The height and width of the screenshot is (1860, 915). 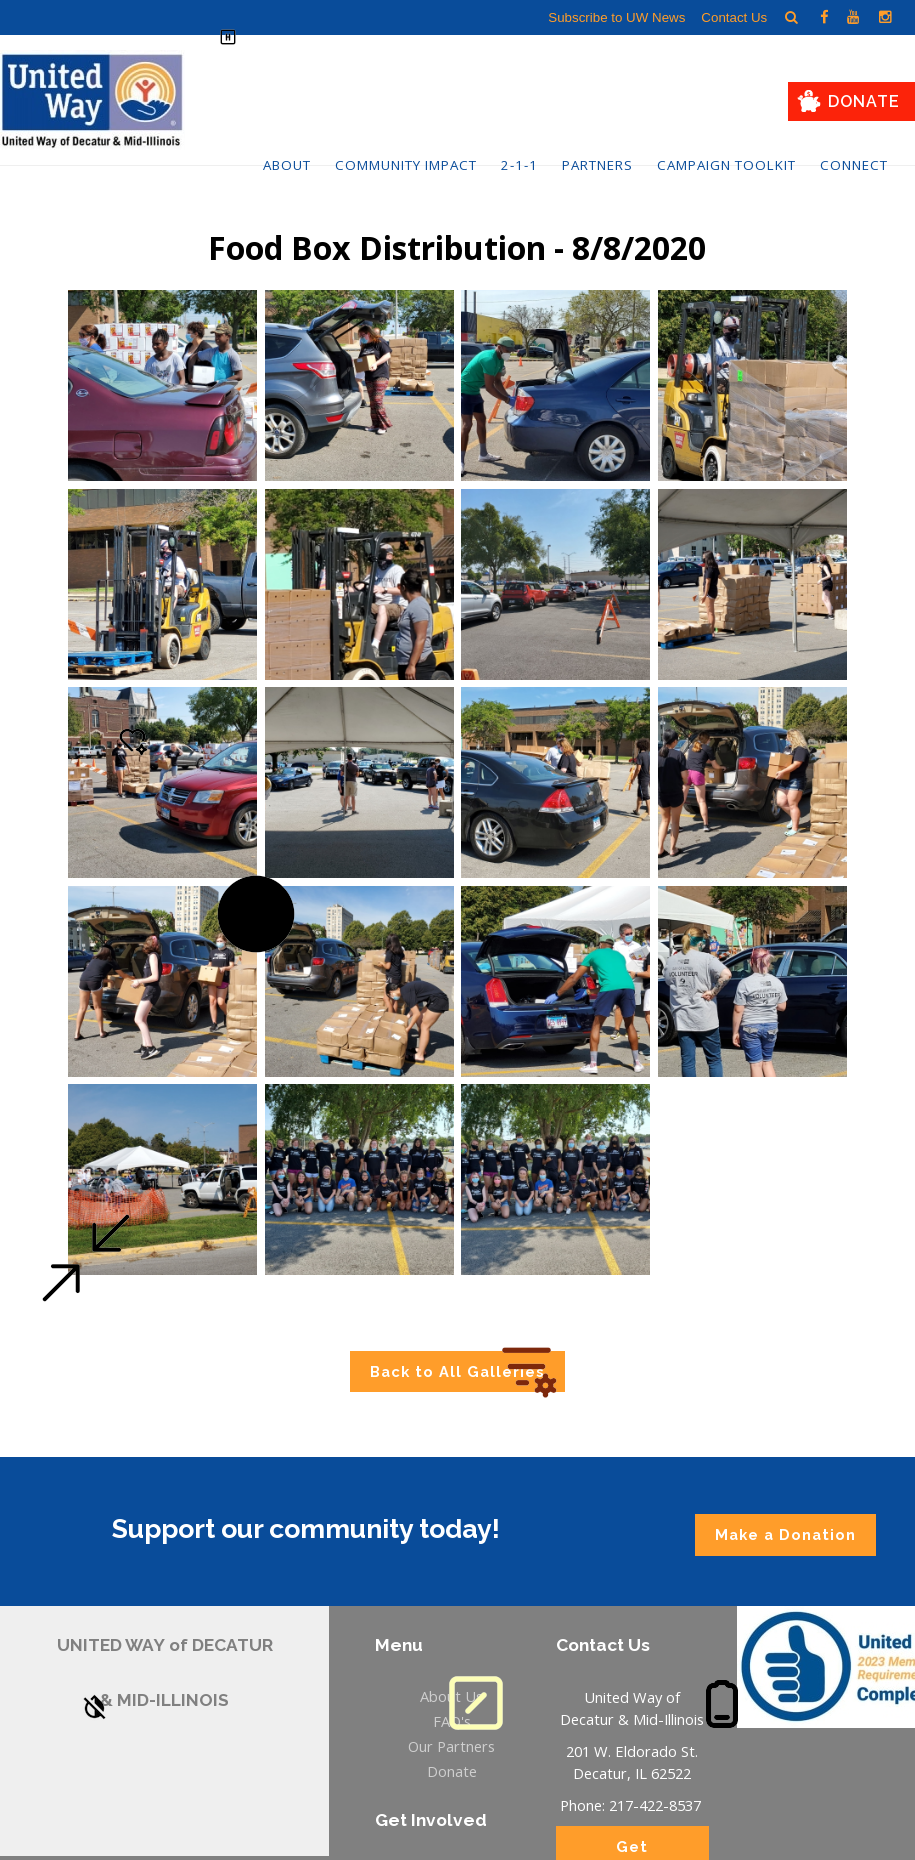 What do you see at coordinates (722, 1704) in the screenshot?
I see `indicates low battery level` at bounding box center [722, 1704].